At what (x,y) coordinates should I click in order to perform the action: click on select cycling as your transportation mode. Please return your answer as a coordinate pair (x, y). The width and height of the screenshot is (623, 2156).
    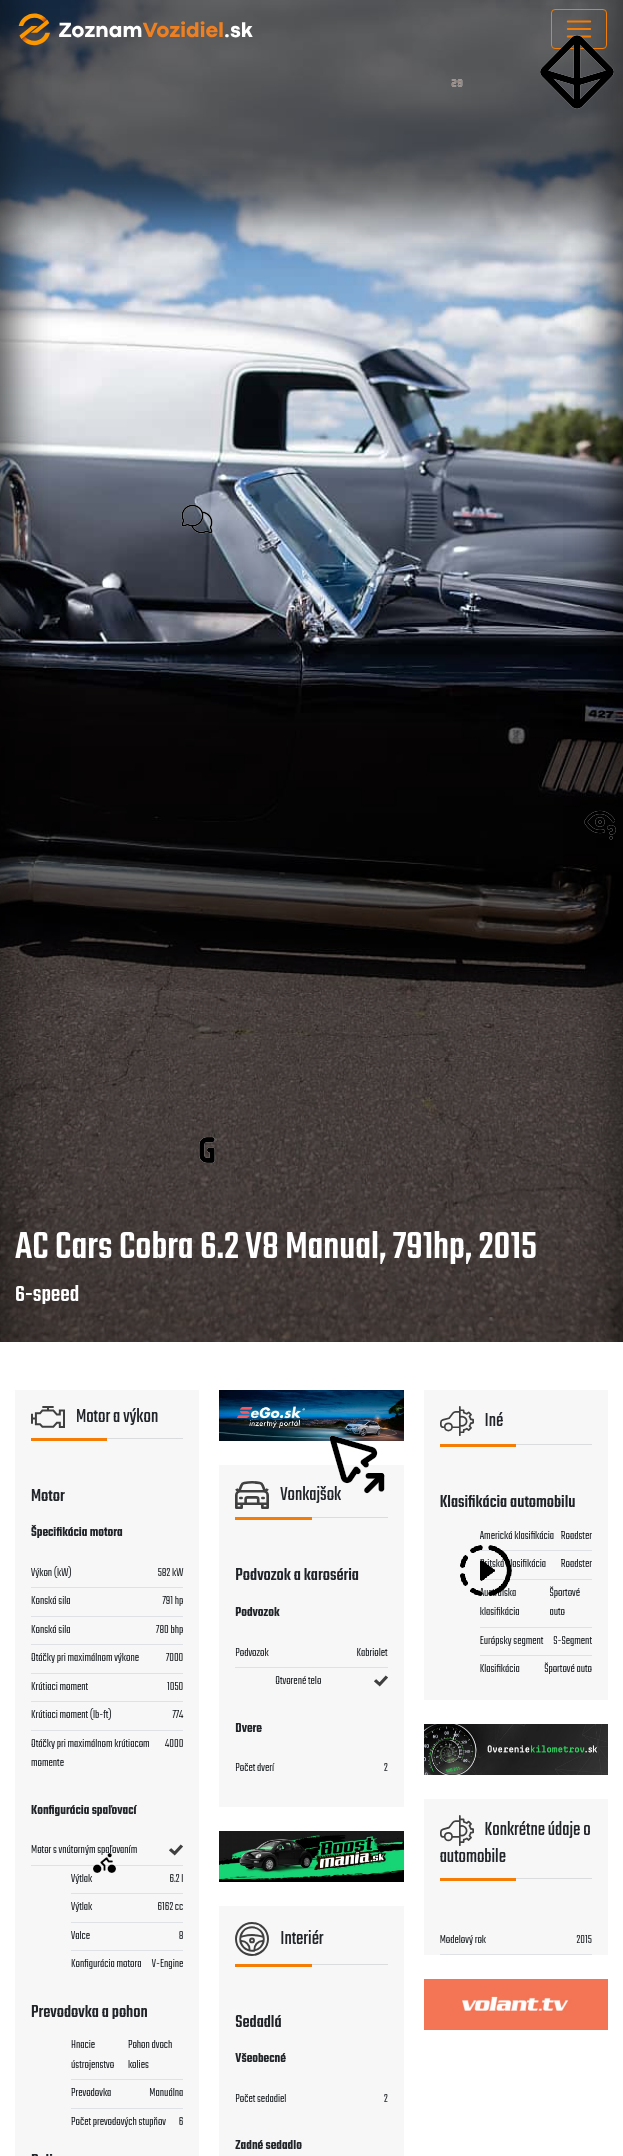
    Looking at the image, I should click on (104, 1862).